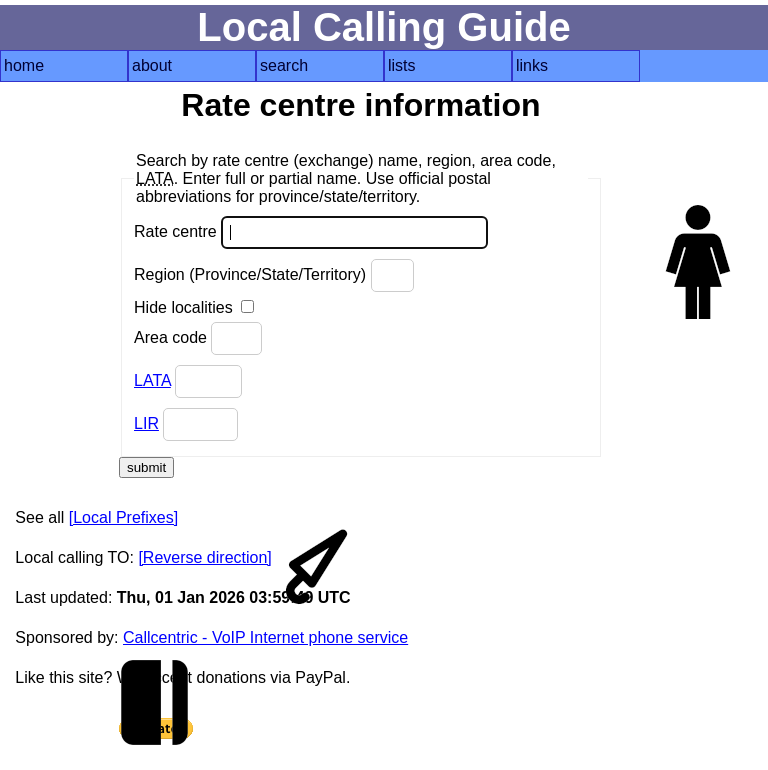 Image resolution: width=768 pixels, height=770 pixels. What do you see at coordinates (154, 702) in the screenshot?
I see `open your journal or notebook` at bounding box center [154, 702].